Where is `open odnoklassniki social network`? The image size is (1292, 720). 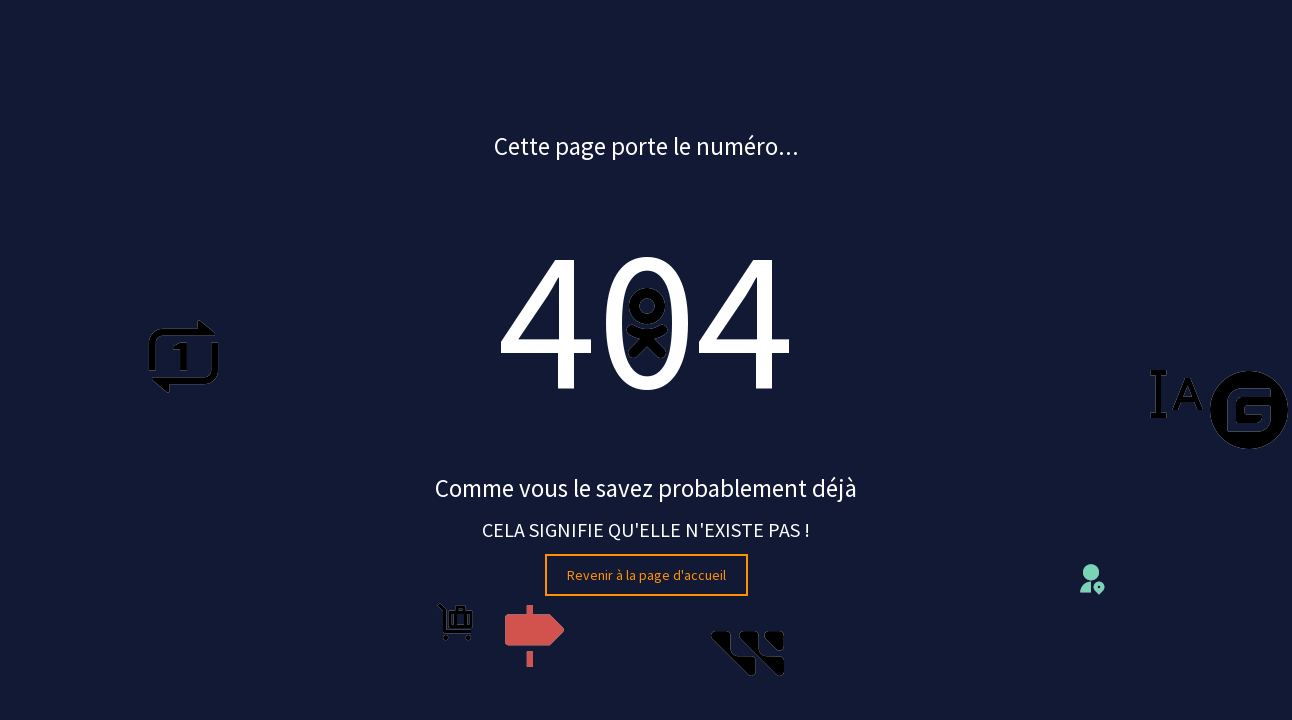 open odnoklassniki social network is located at coordinates (647, 323).